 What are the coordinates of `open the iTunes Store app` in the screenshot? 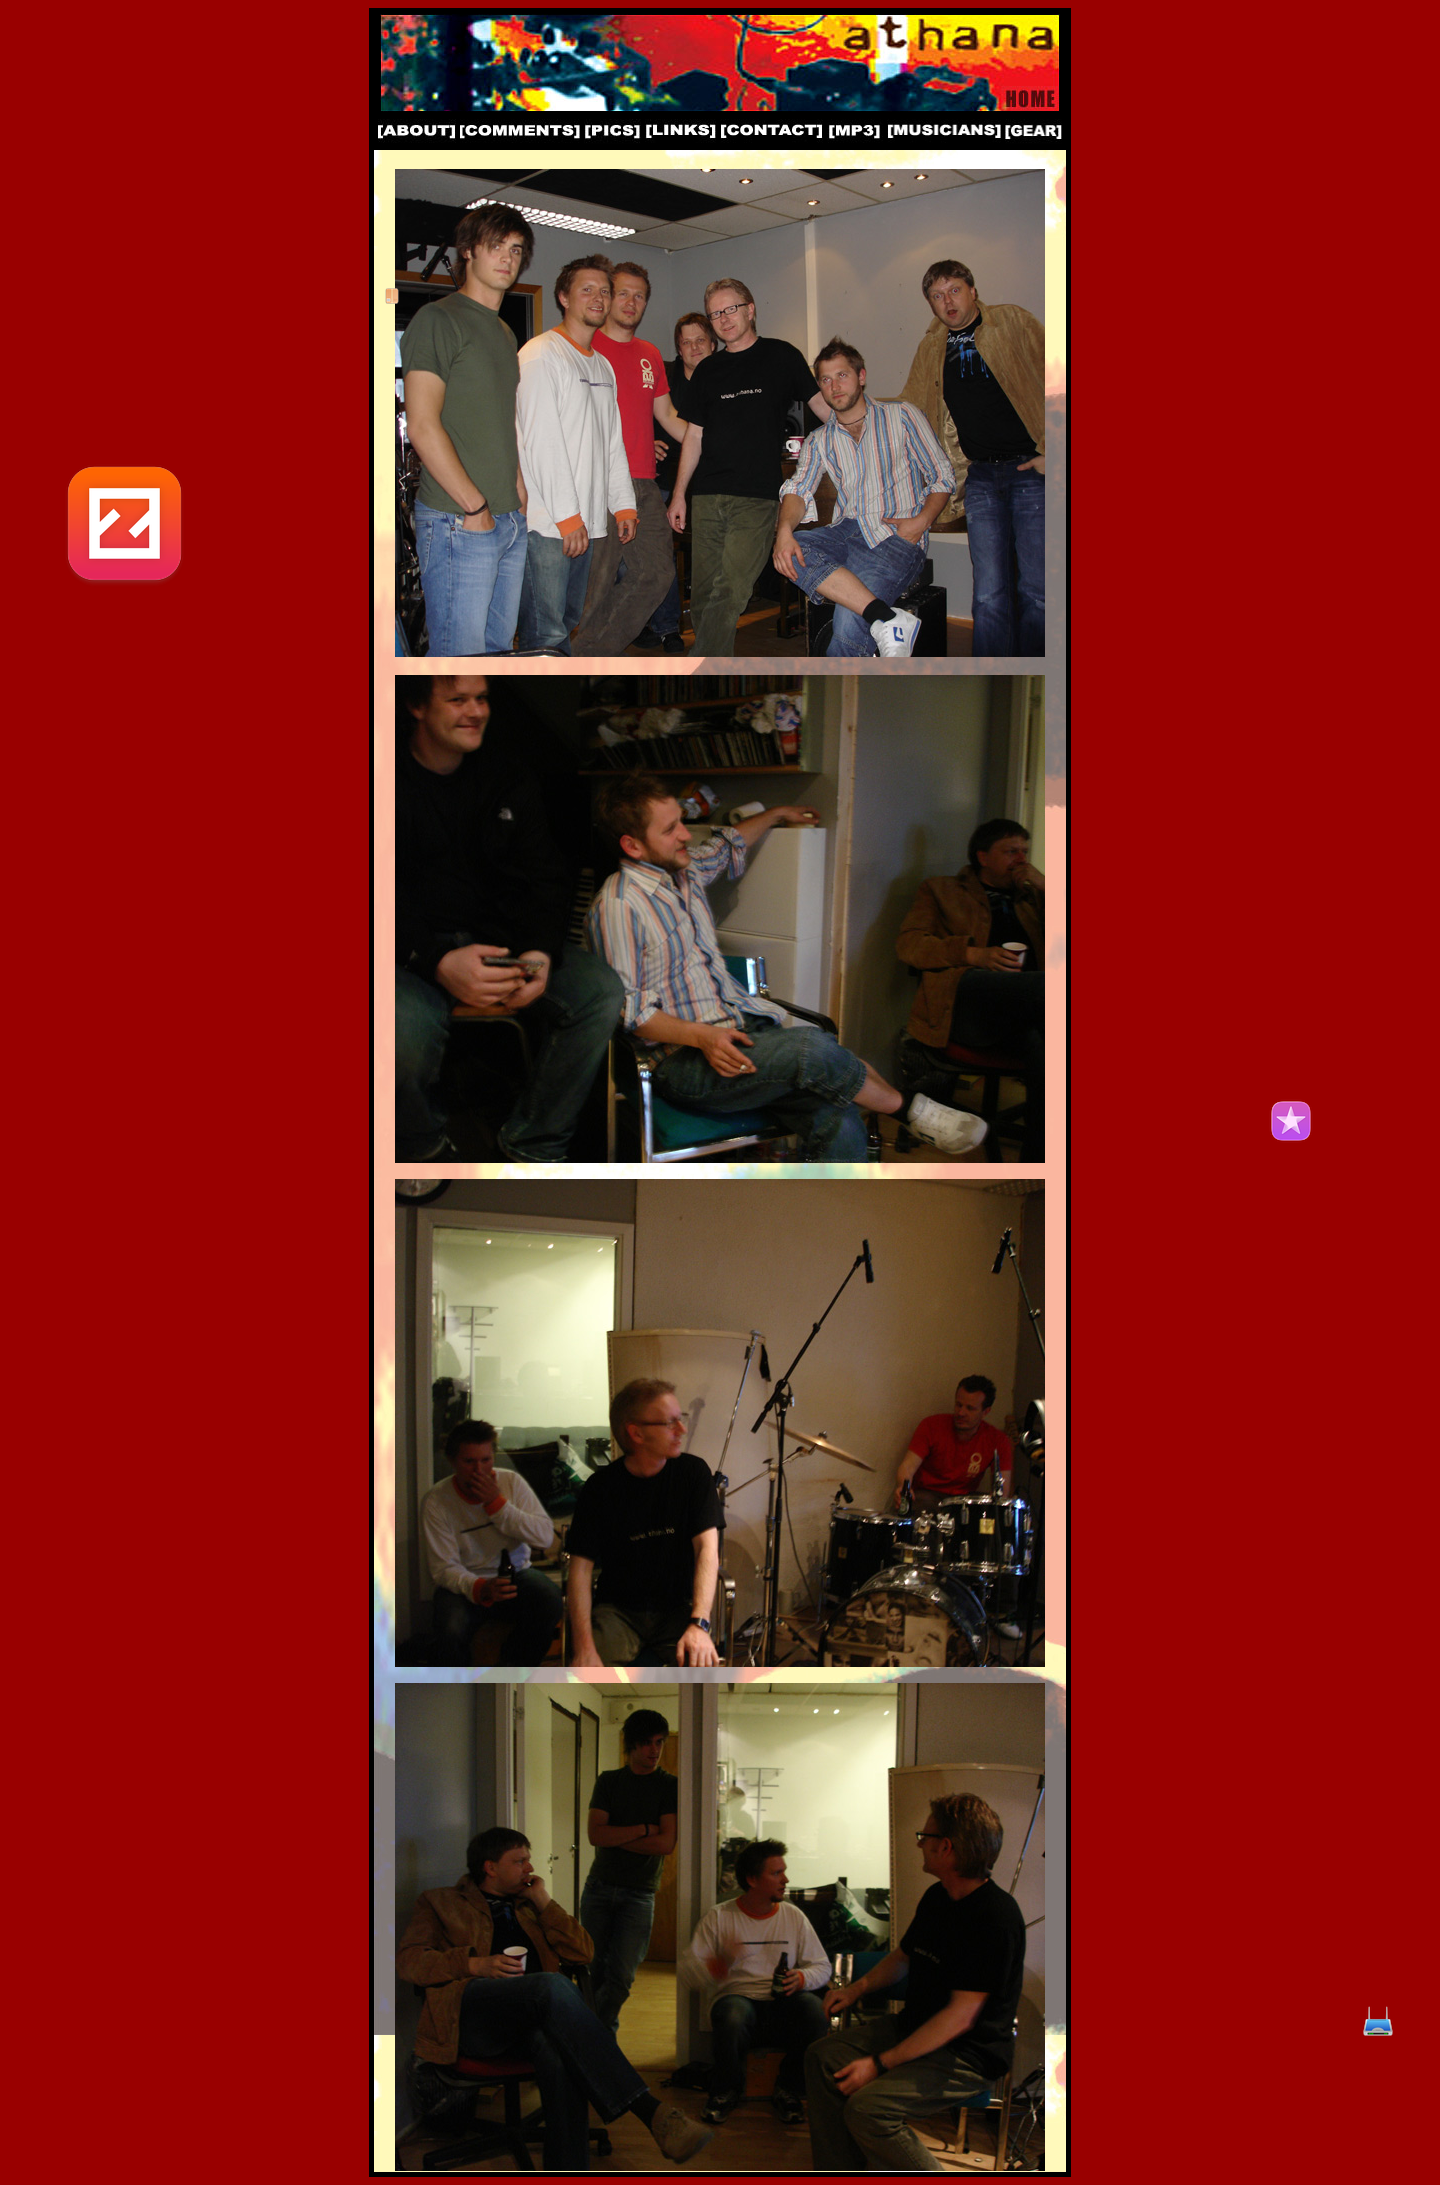 It's located at (1291, 1121).